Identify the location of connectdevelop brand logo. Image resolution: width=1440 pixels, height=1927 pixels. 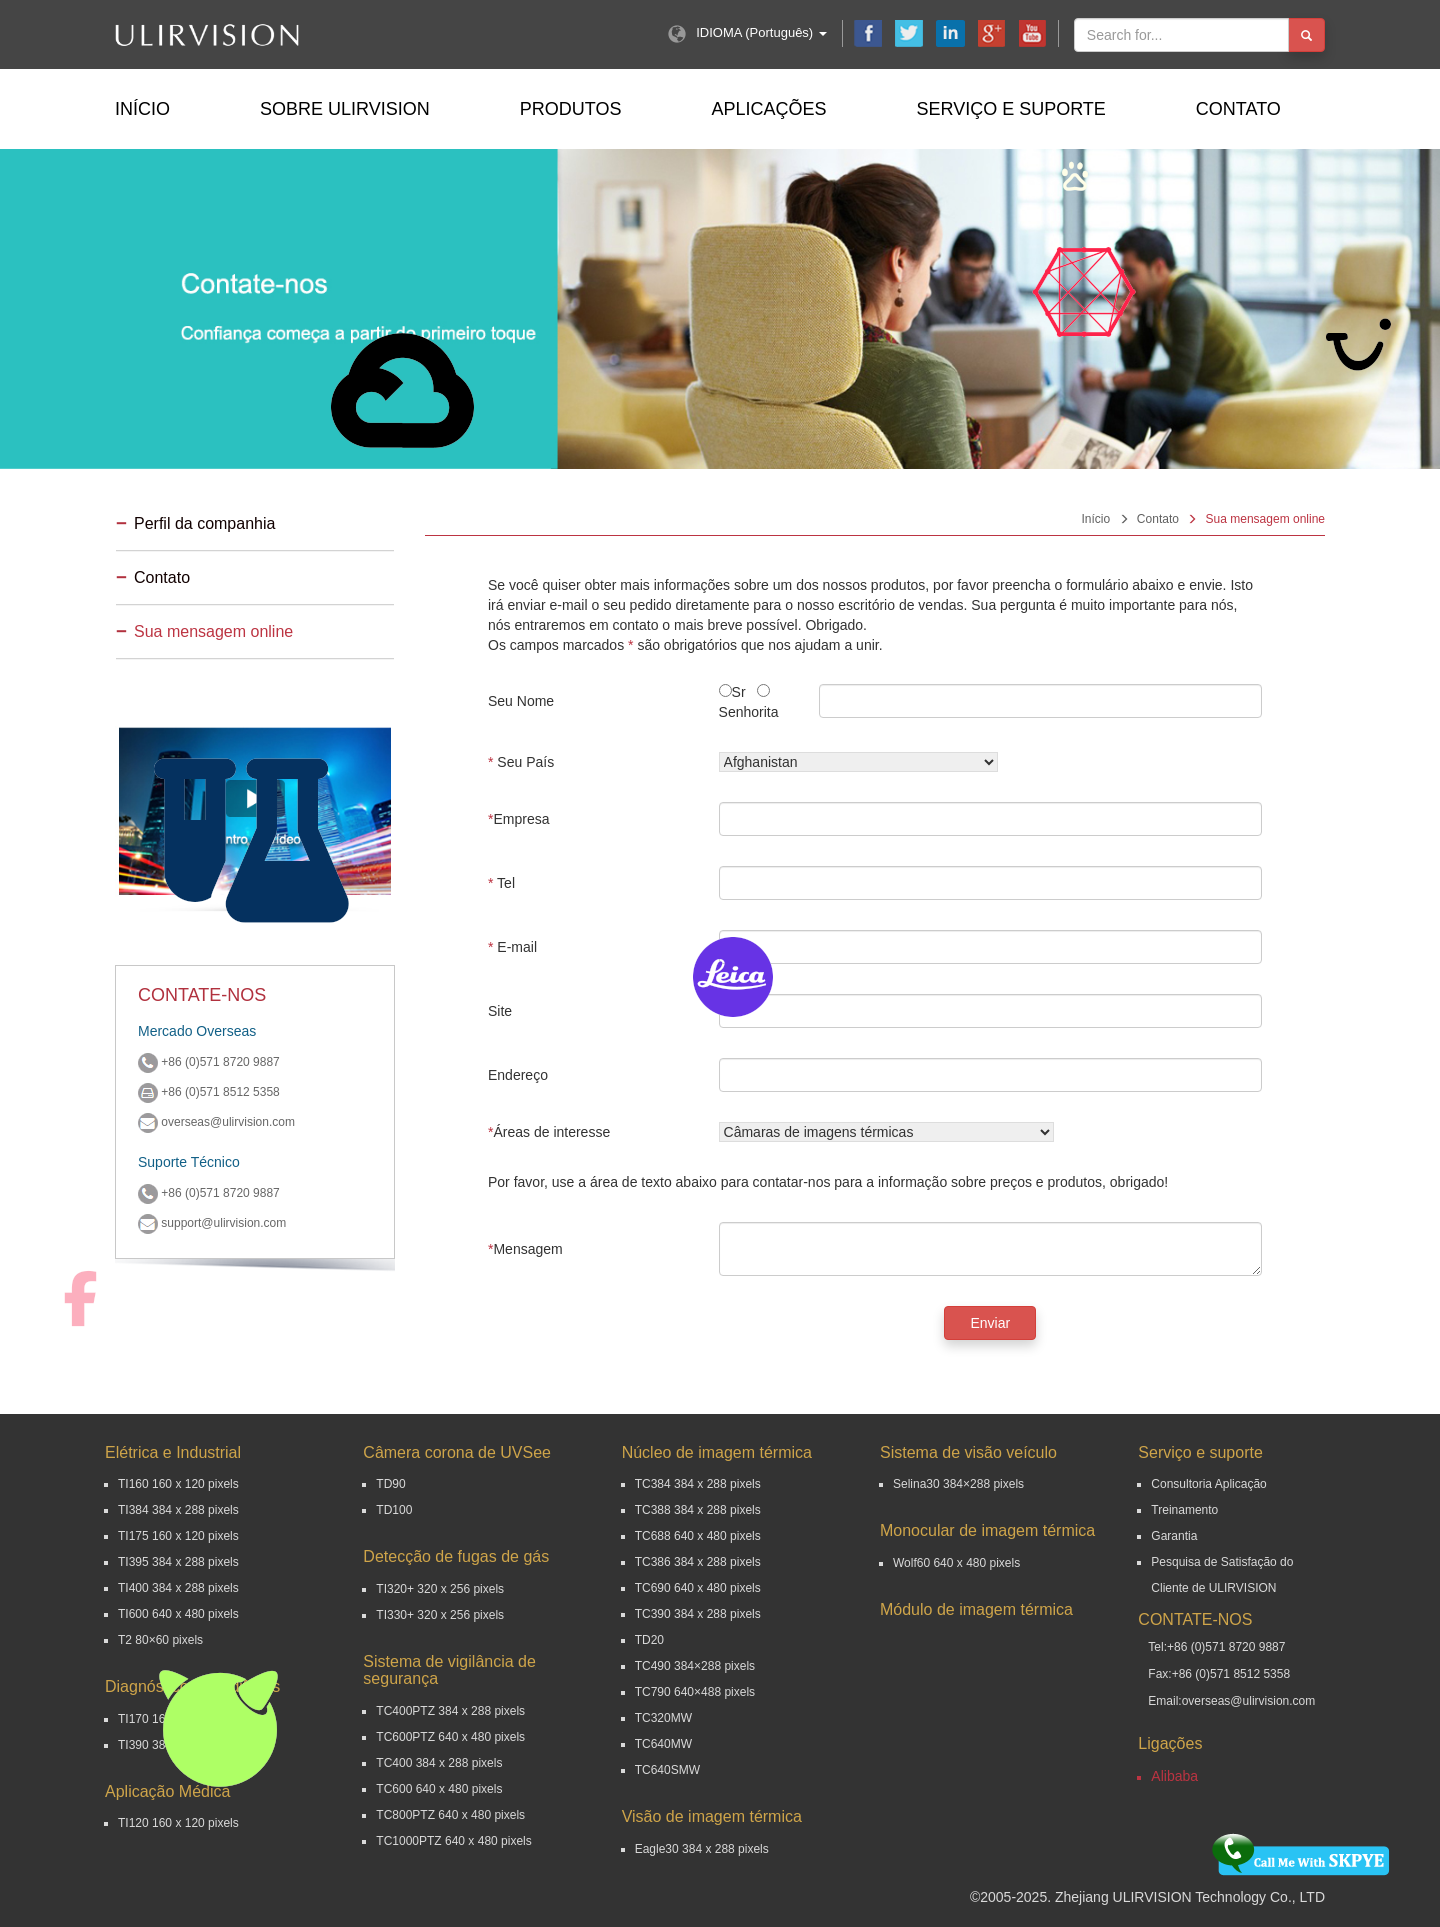
(1084, 292).